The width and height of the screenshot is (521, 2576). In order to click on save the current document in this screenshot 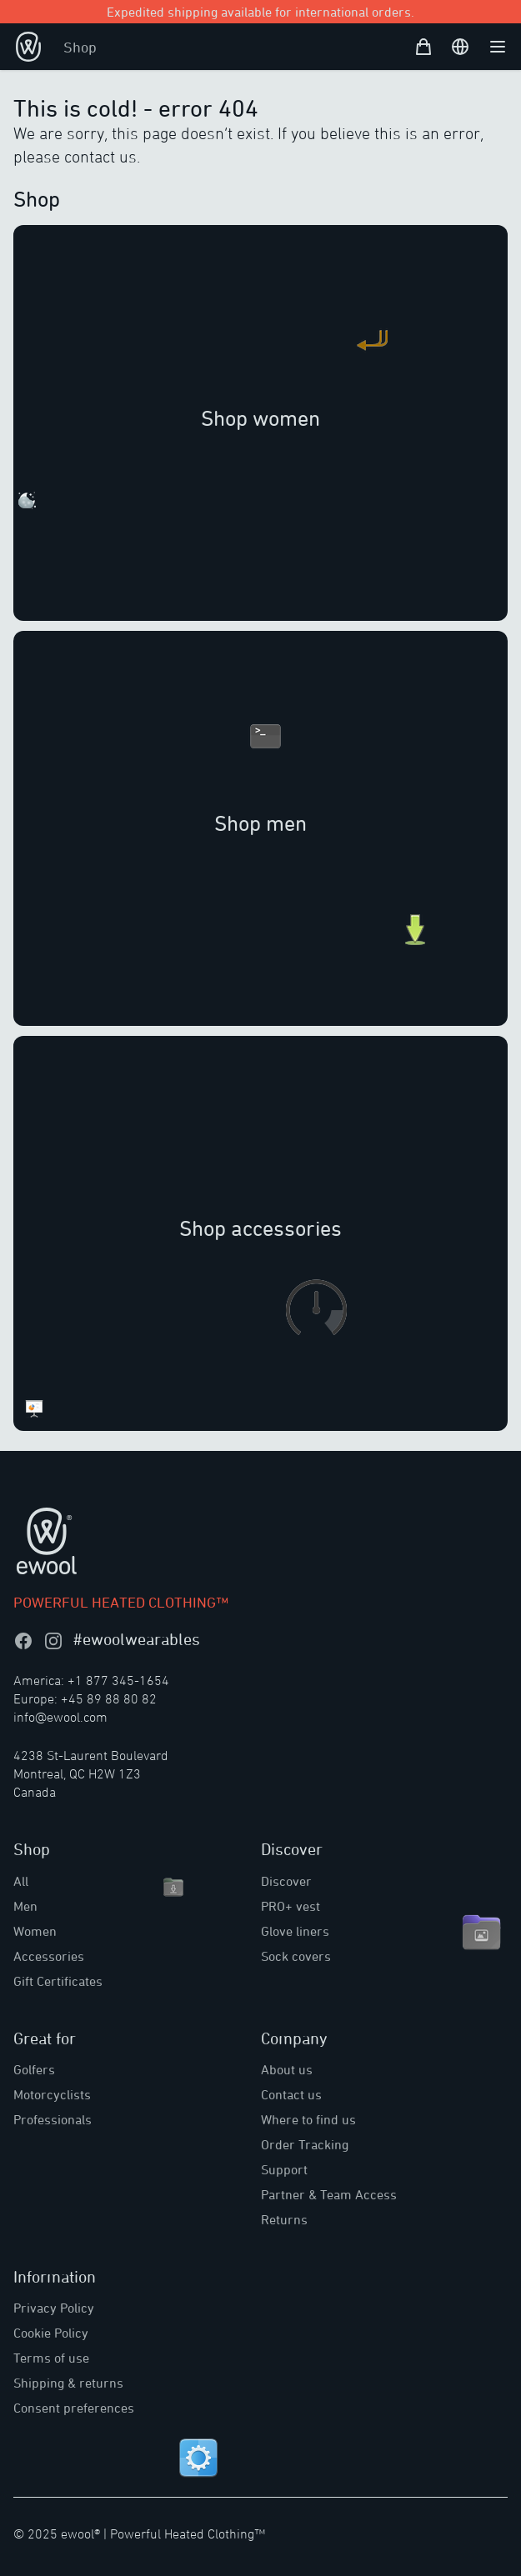, I will do `click(415, 930)`.